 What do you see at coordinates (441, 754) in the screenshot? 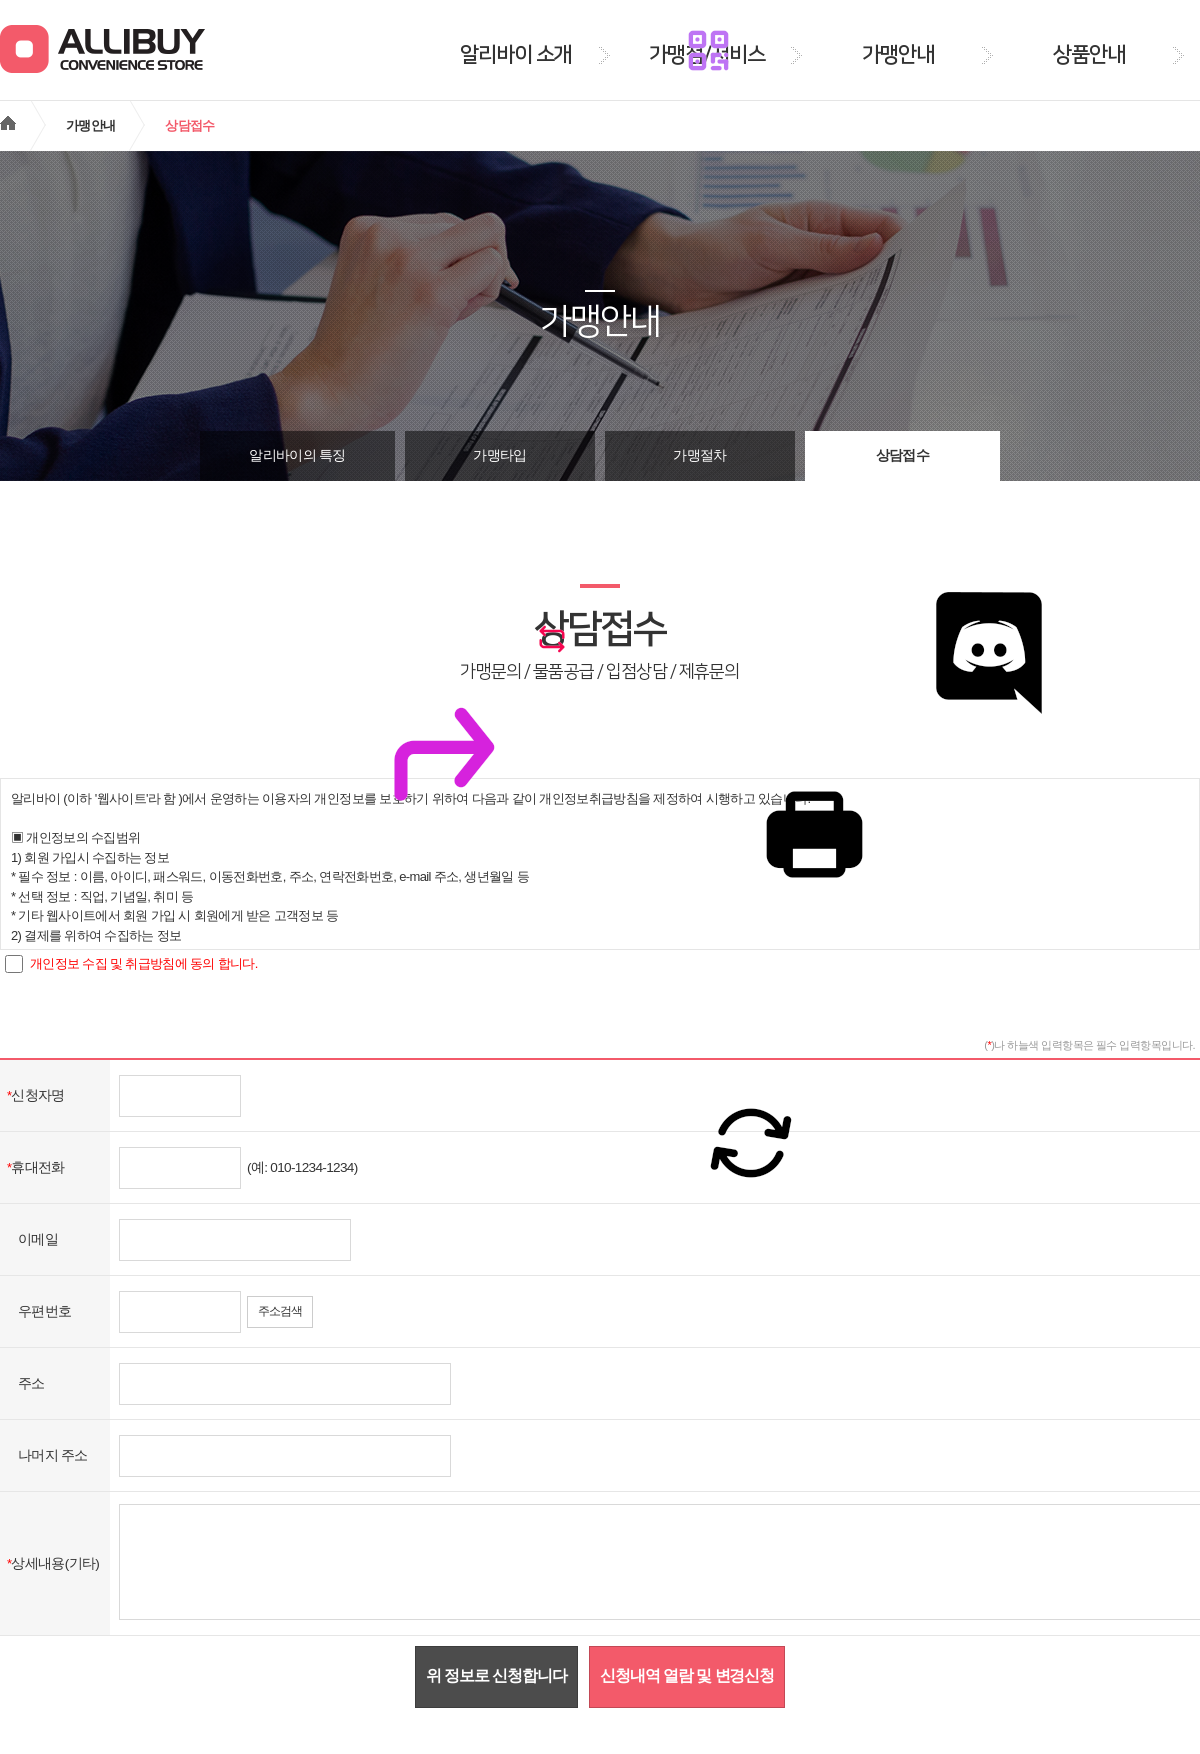
I see `share content or forward to another user` at bounding box center [441, 754].